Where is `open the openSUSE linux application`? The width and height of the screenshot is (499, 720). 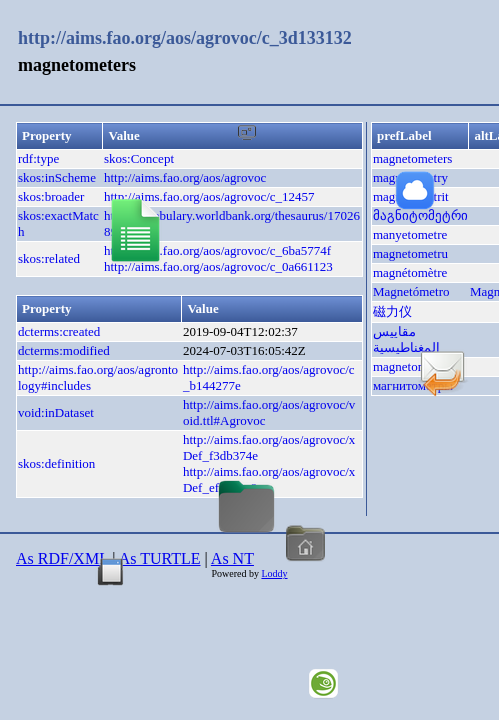
open the openSUSE linux application is located at coordinates (323, 683).